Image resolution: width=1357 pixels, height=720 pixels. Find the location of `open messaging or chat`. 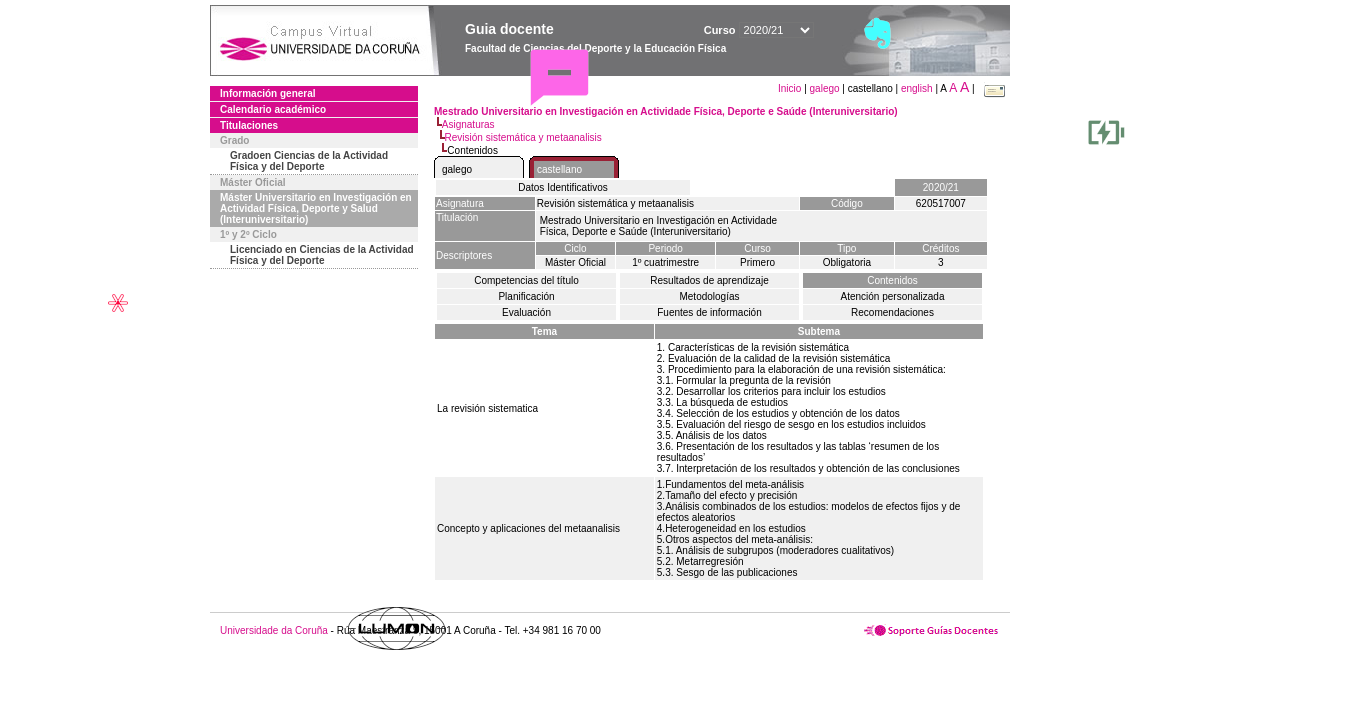

open messaging or chat is located at coordinates (559, 75).